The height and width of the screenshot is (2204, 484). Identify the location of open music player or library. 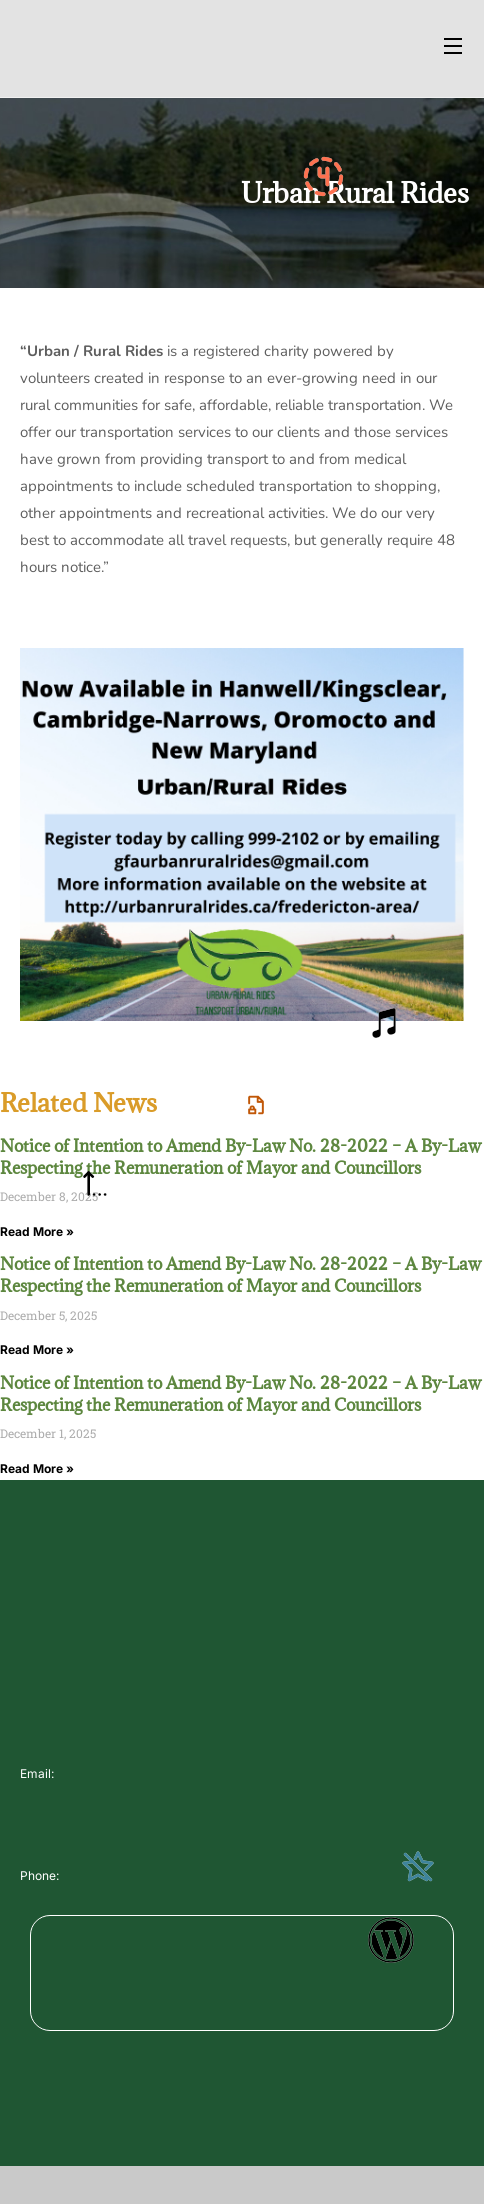
(384, 1023).